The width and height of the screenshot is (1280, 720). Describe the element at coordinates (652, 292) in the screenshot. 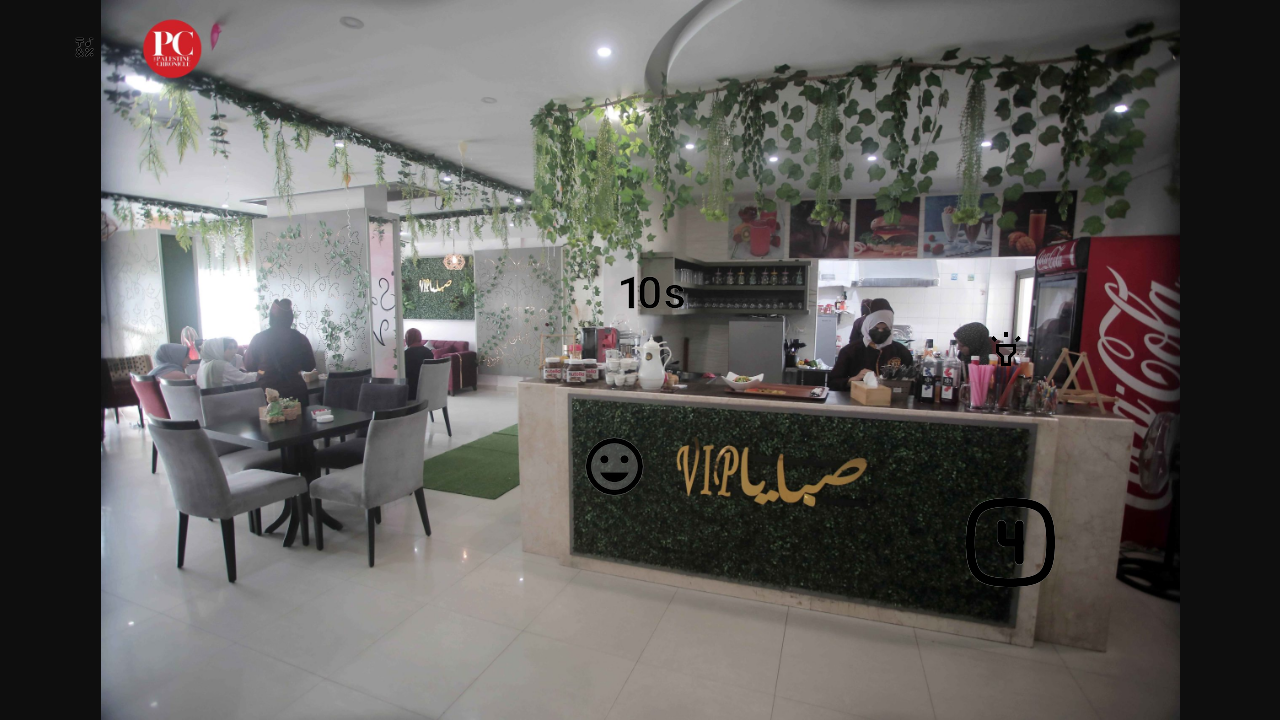

I see `set a 10-second timer` at that location.